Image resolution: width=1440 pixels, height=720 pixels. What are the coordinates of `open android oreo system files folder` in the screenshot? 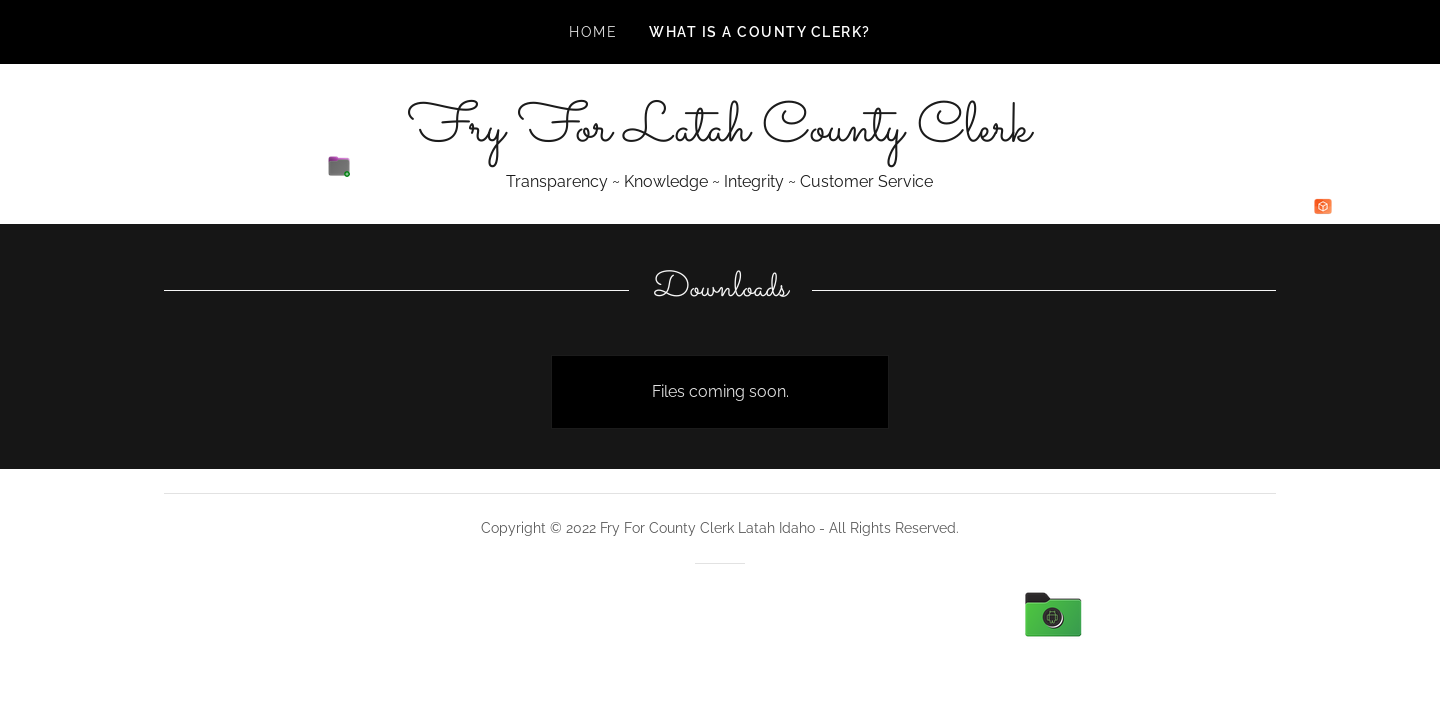 It's located at (1053, 616).